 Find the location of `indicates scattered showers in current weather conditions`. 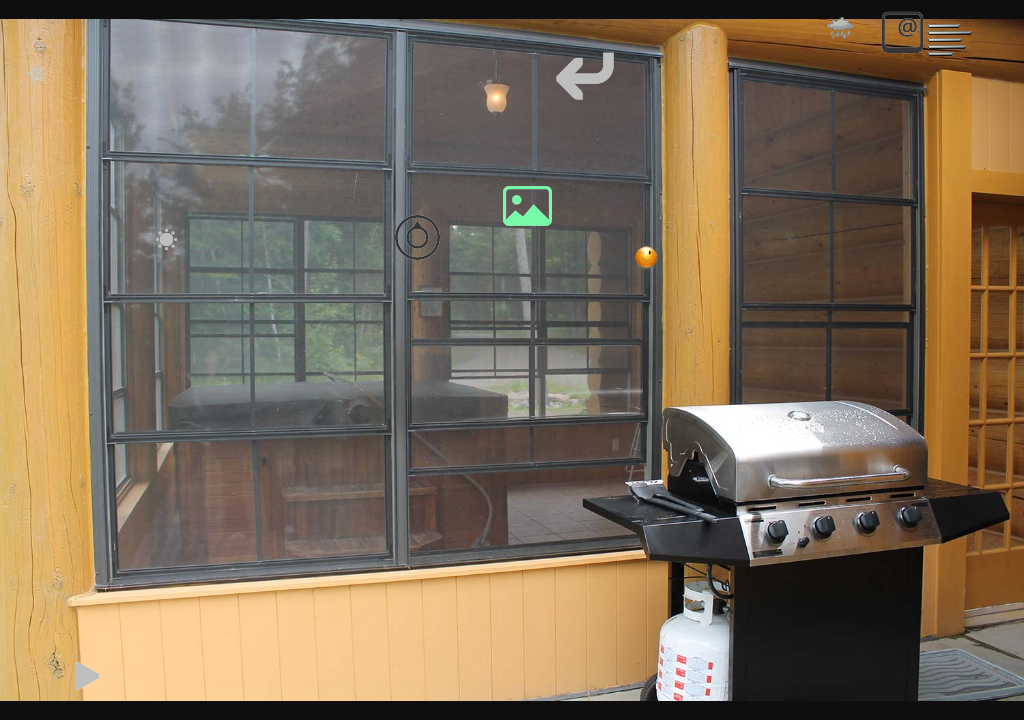

indicates scattered showers in current weather conditions is located at coordinates (840, 25).